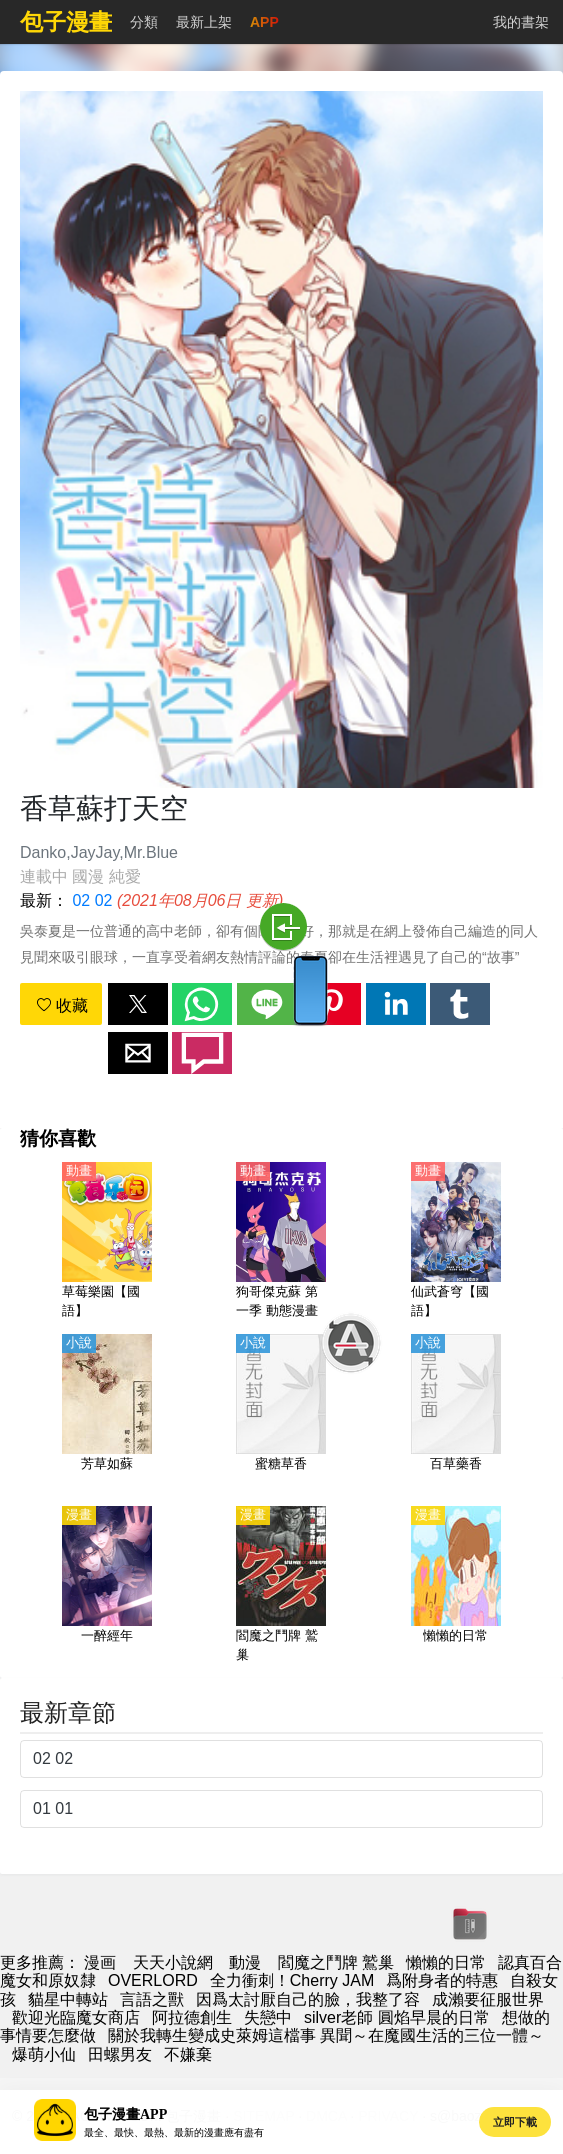  Describe the element at coordinates (351, 1343) in the screenshot. I see `check for available software updates` at that location.